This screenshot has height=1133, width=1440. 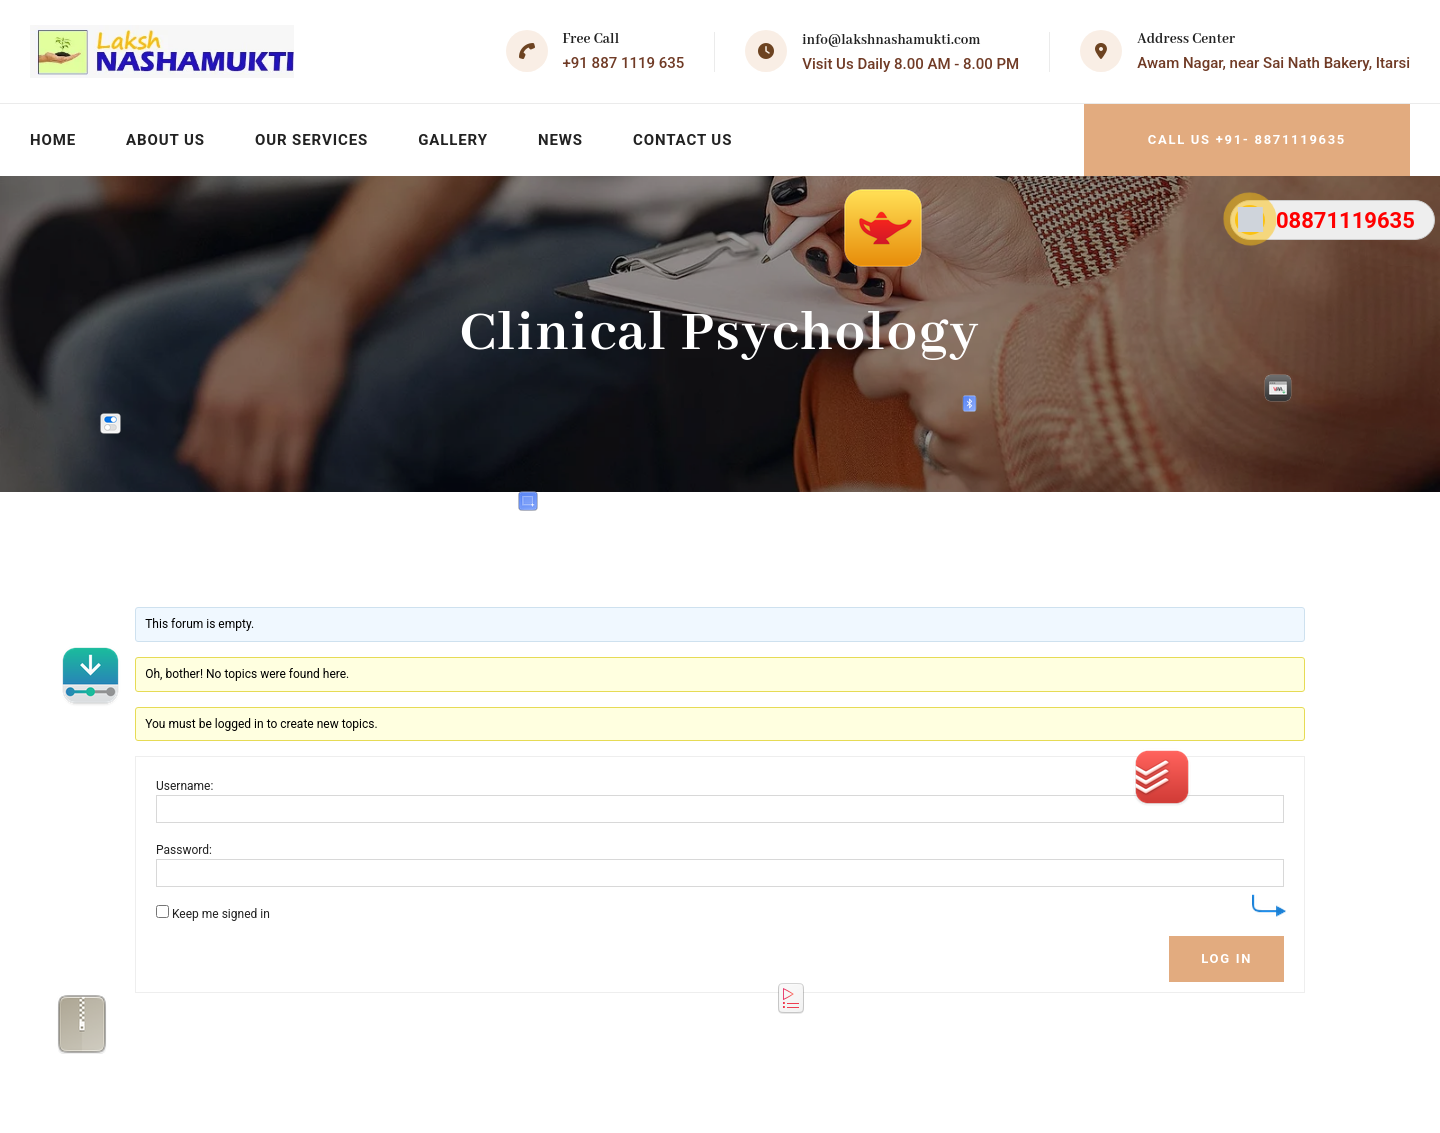 What do you see at coordinates (969, 403) in the screenshot?
I see `open bluetooth settings app` at bounding box center [969, 403].